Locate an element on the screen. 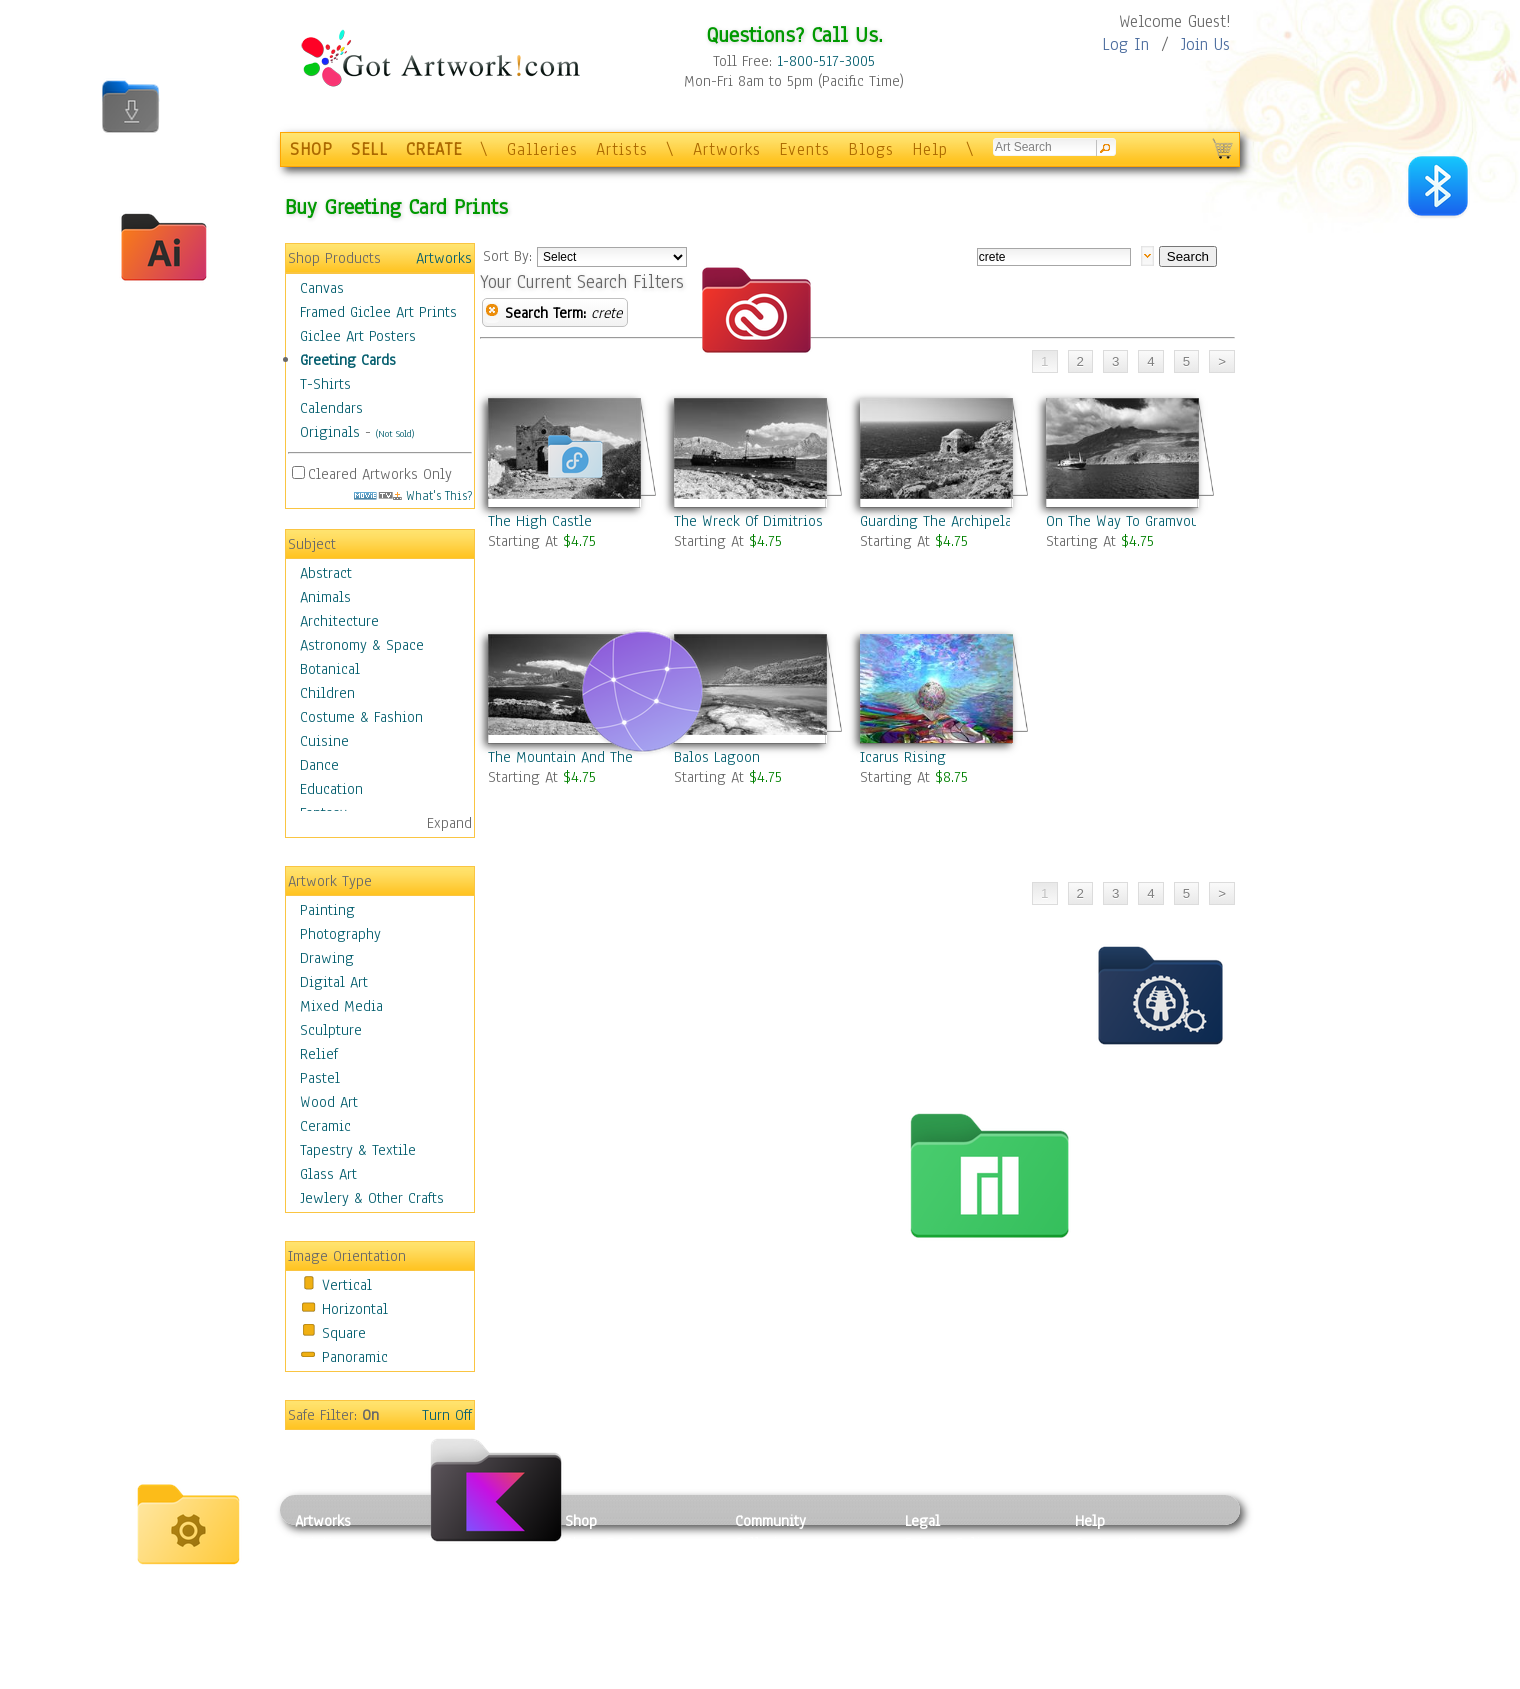  open manjaro linux system folder is located at coordinates (989, 1180).